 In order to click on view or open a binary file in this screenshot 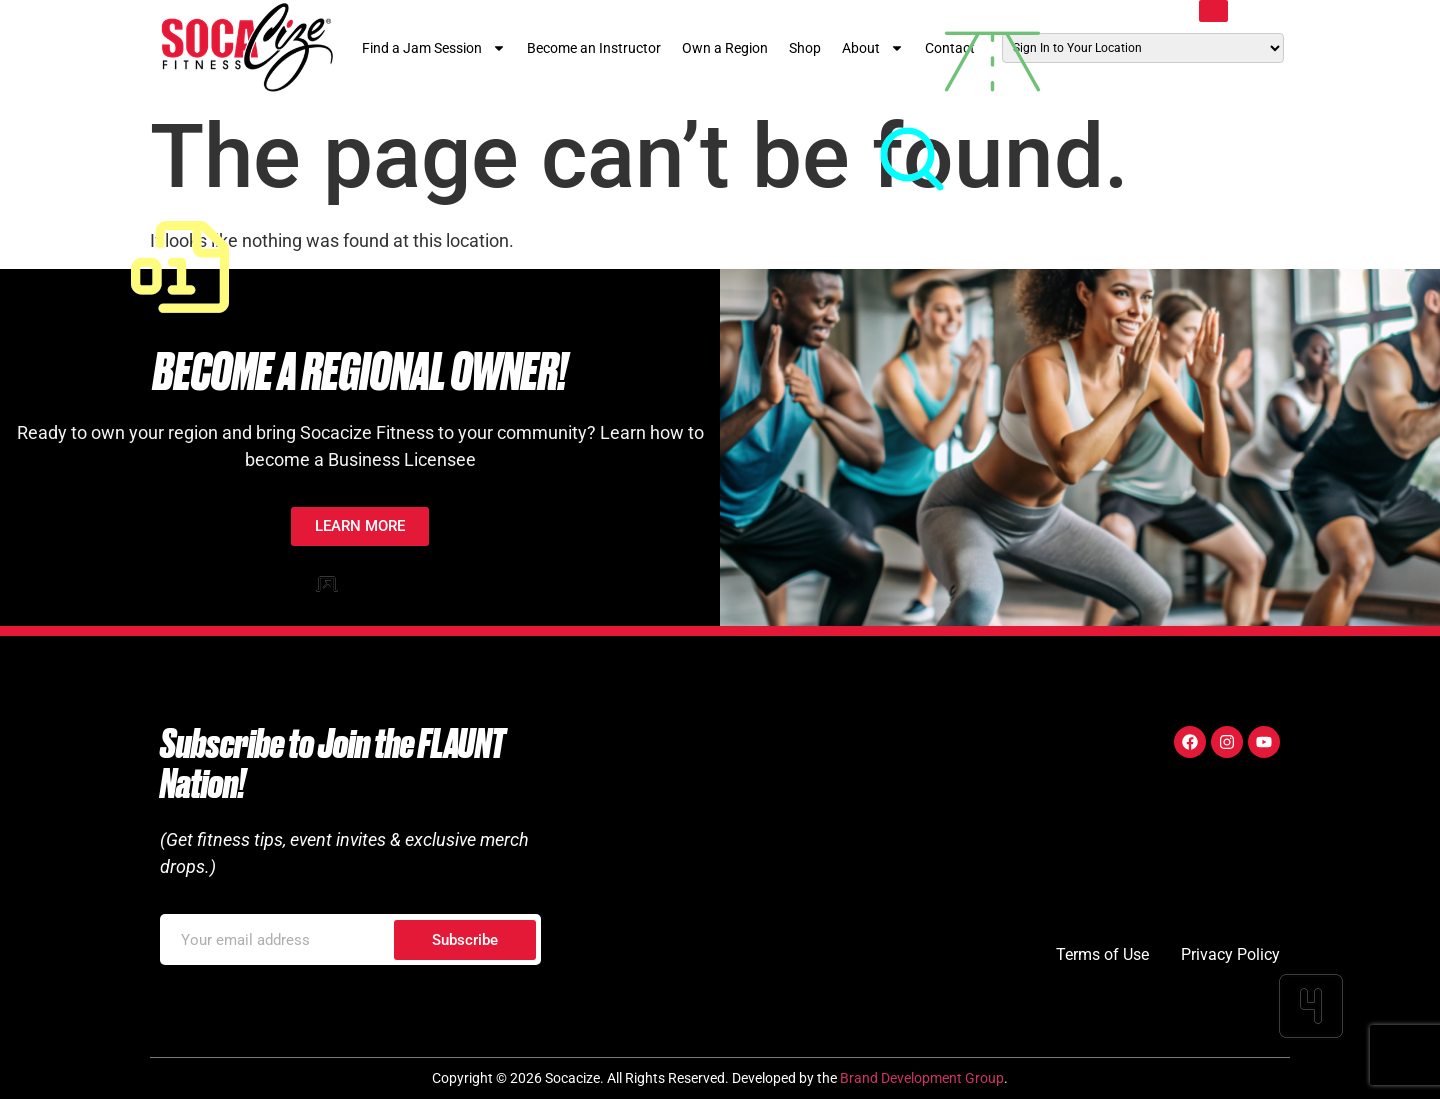, I will do `click(180, 270)`.